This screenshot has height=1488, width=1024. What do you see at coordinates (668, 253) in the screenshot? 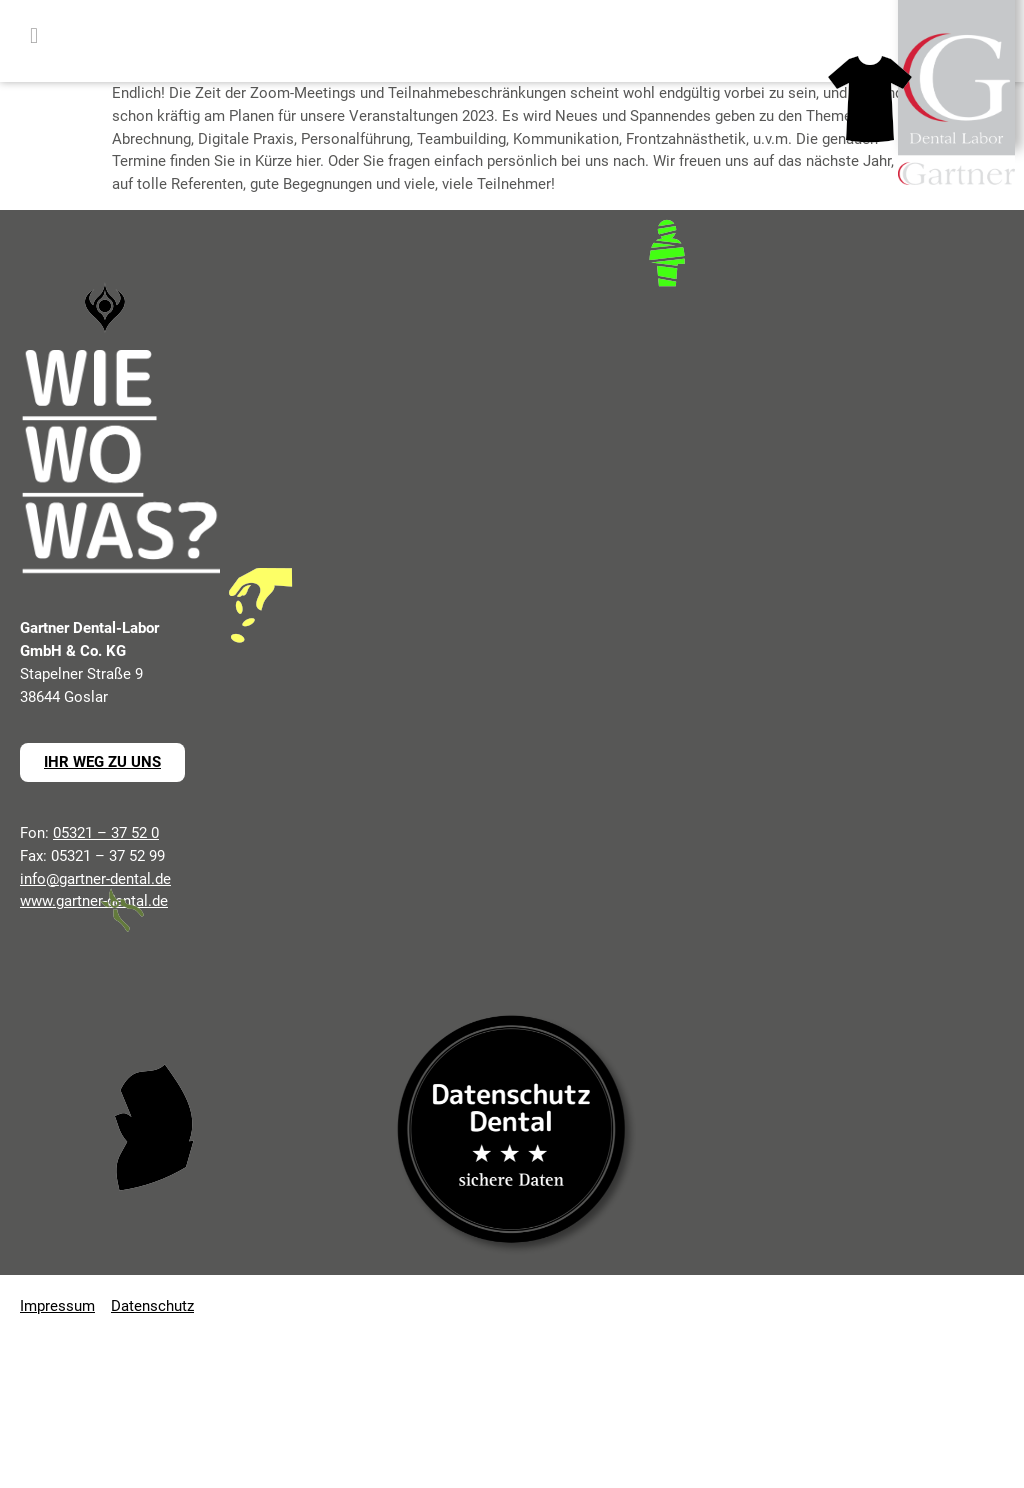
I see `indicates injured or wounded status` at bounding box center [668, 253].